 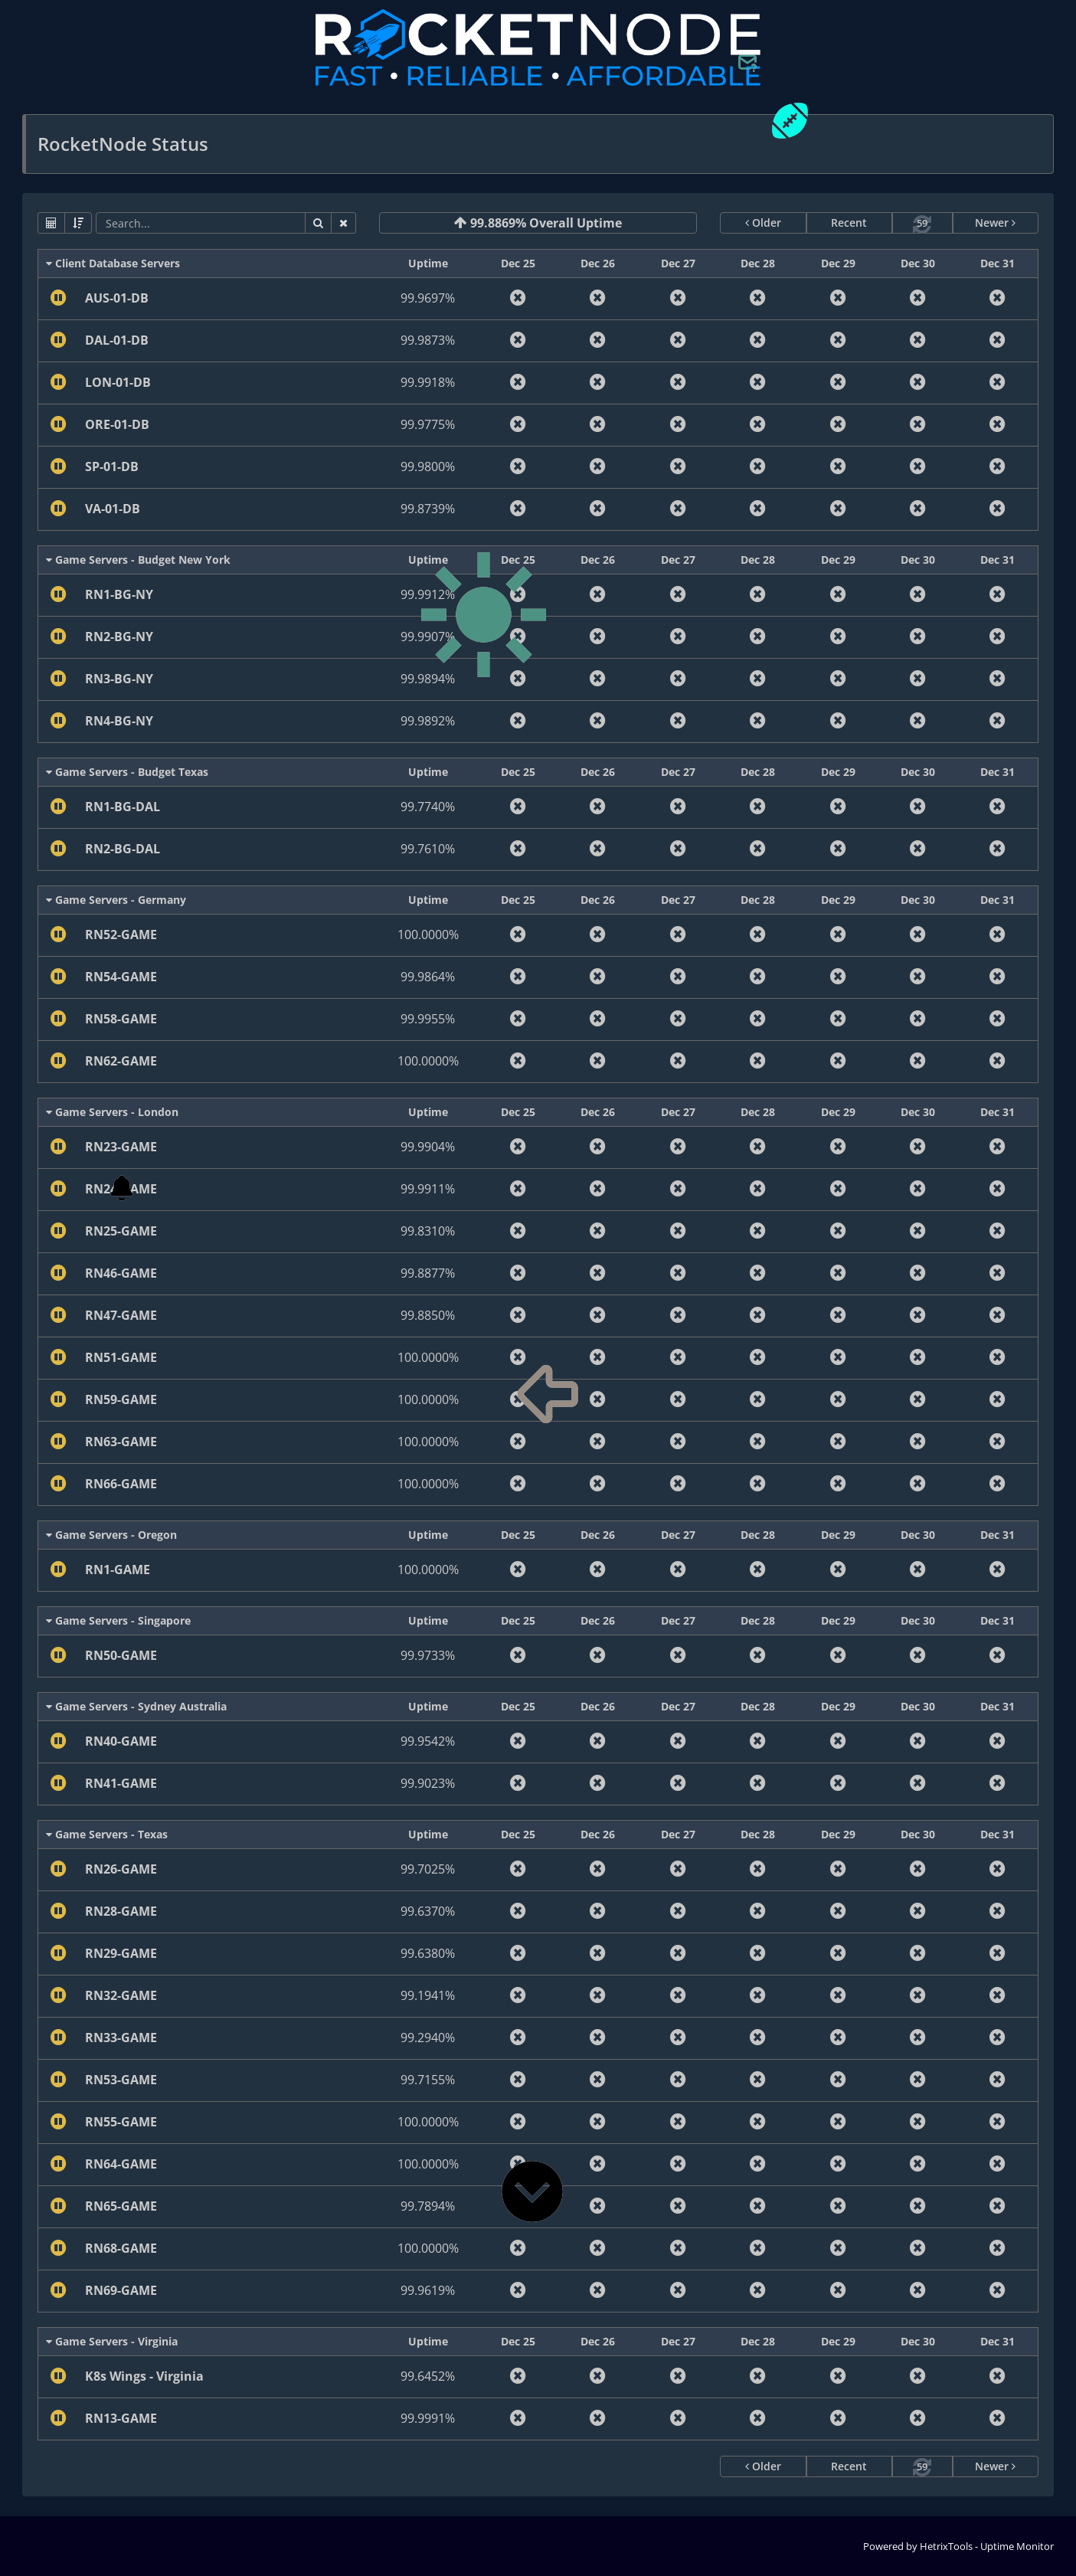 I want to click on email help or support, so click(x=747, y=62).